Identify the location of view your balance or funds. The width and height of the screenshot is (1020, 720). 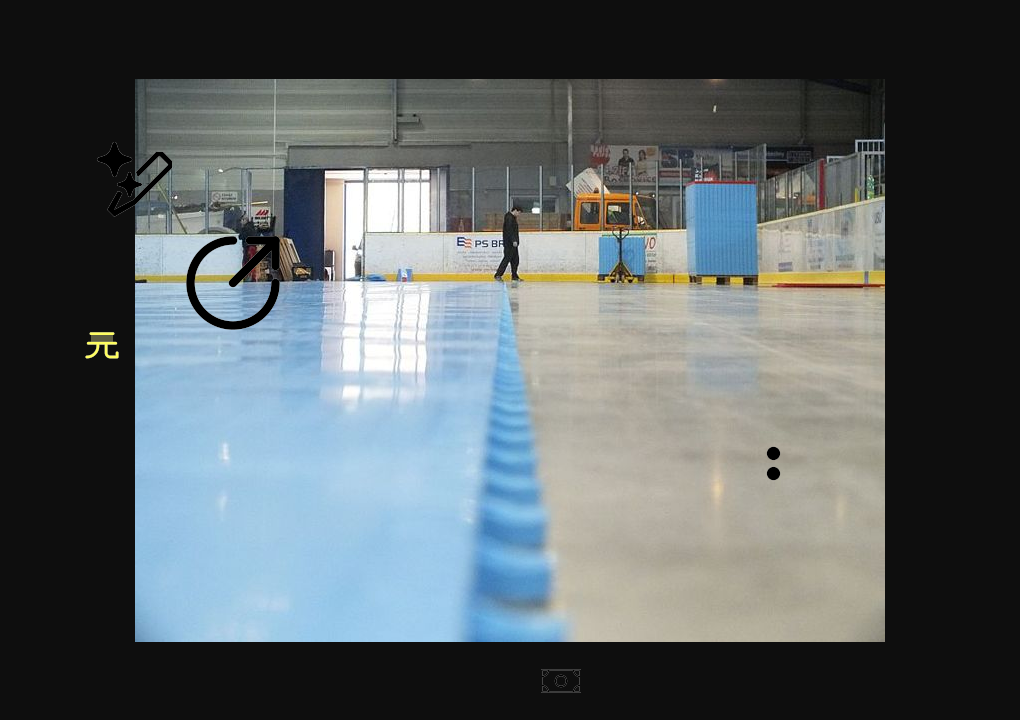
(561, 681).